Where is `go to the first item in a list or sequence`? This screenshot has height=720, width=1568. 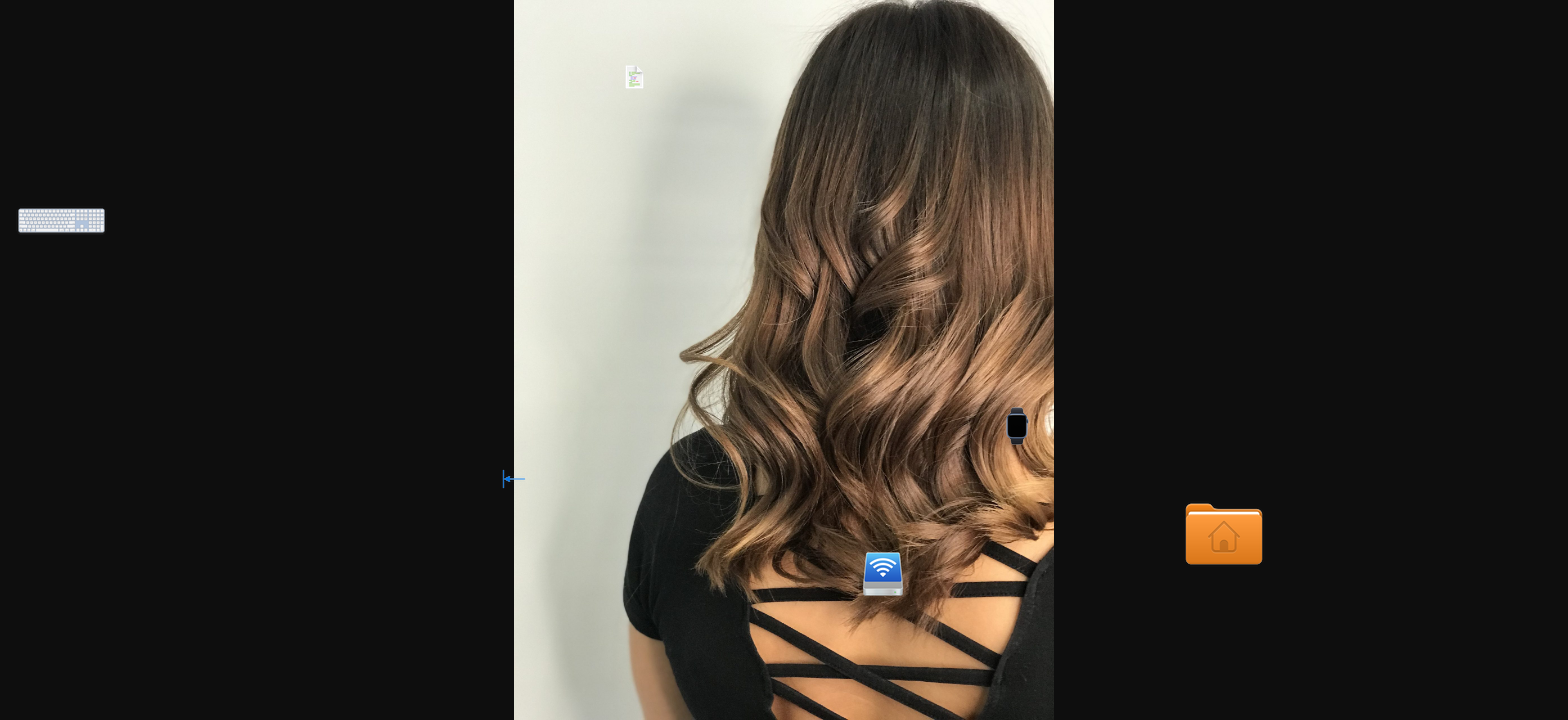
go to the first item in a list or sequence is located at coordinates (514, 479).